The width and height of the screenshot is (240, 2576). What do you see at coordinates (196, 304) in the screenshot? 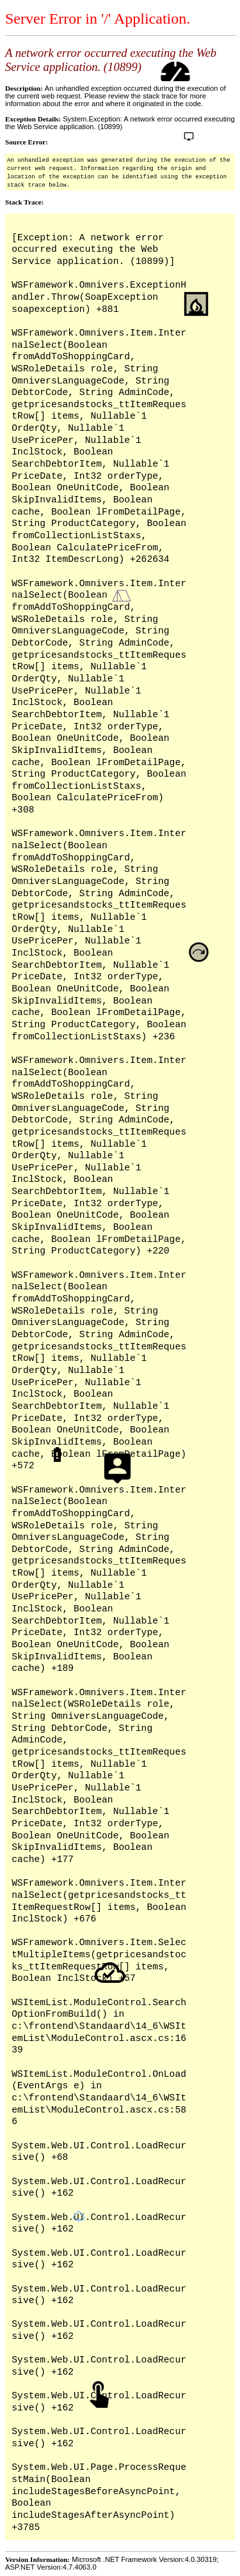
I see `access home or living room controls` at bounding box center [196, 304].